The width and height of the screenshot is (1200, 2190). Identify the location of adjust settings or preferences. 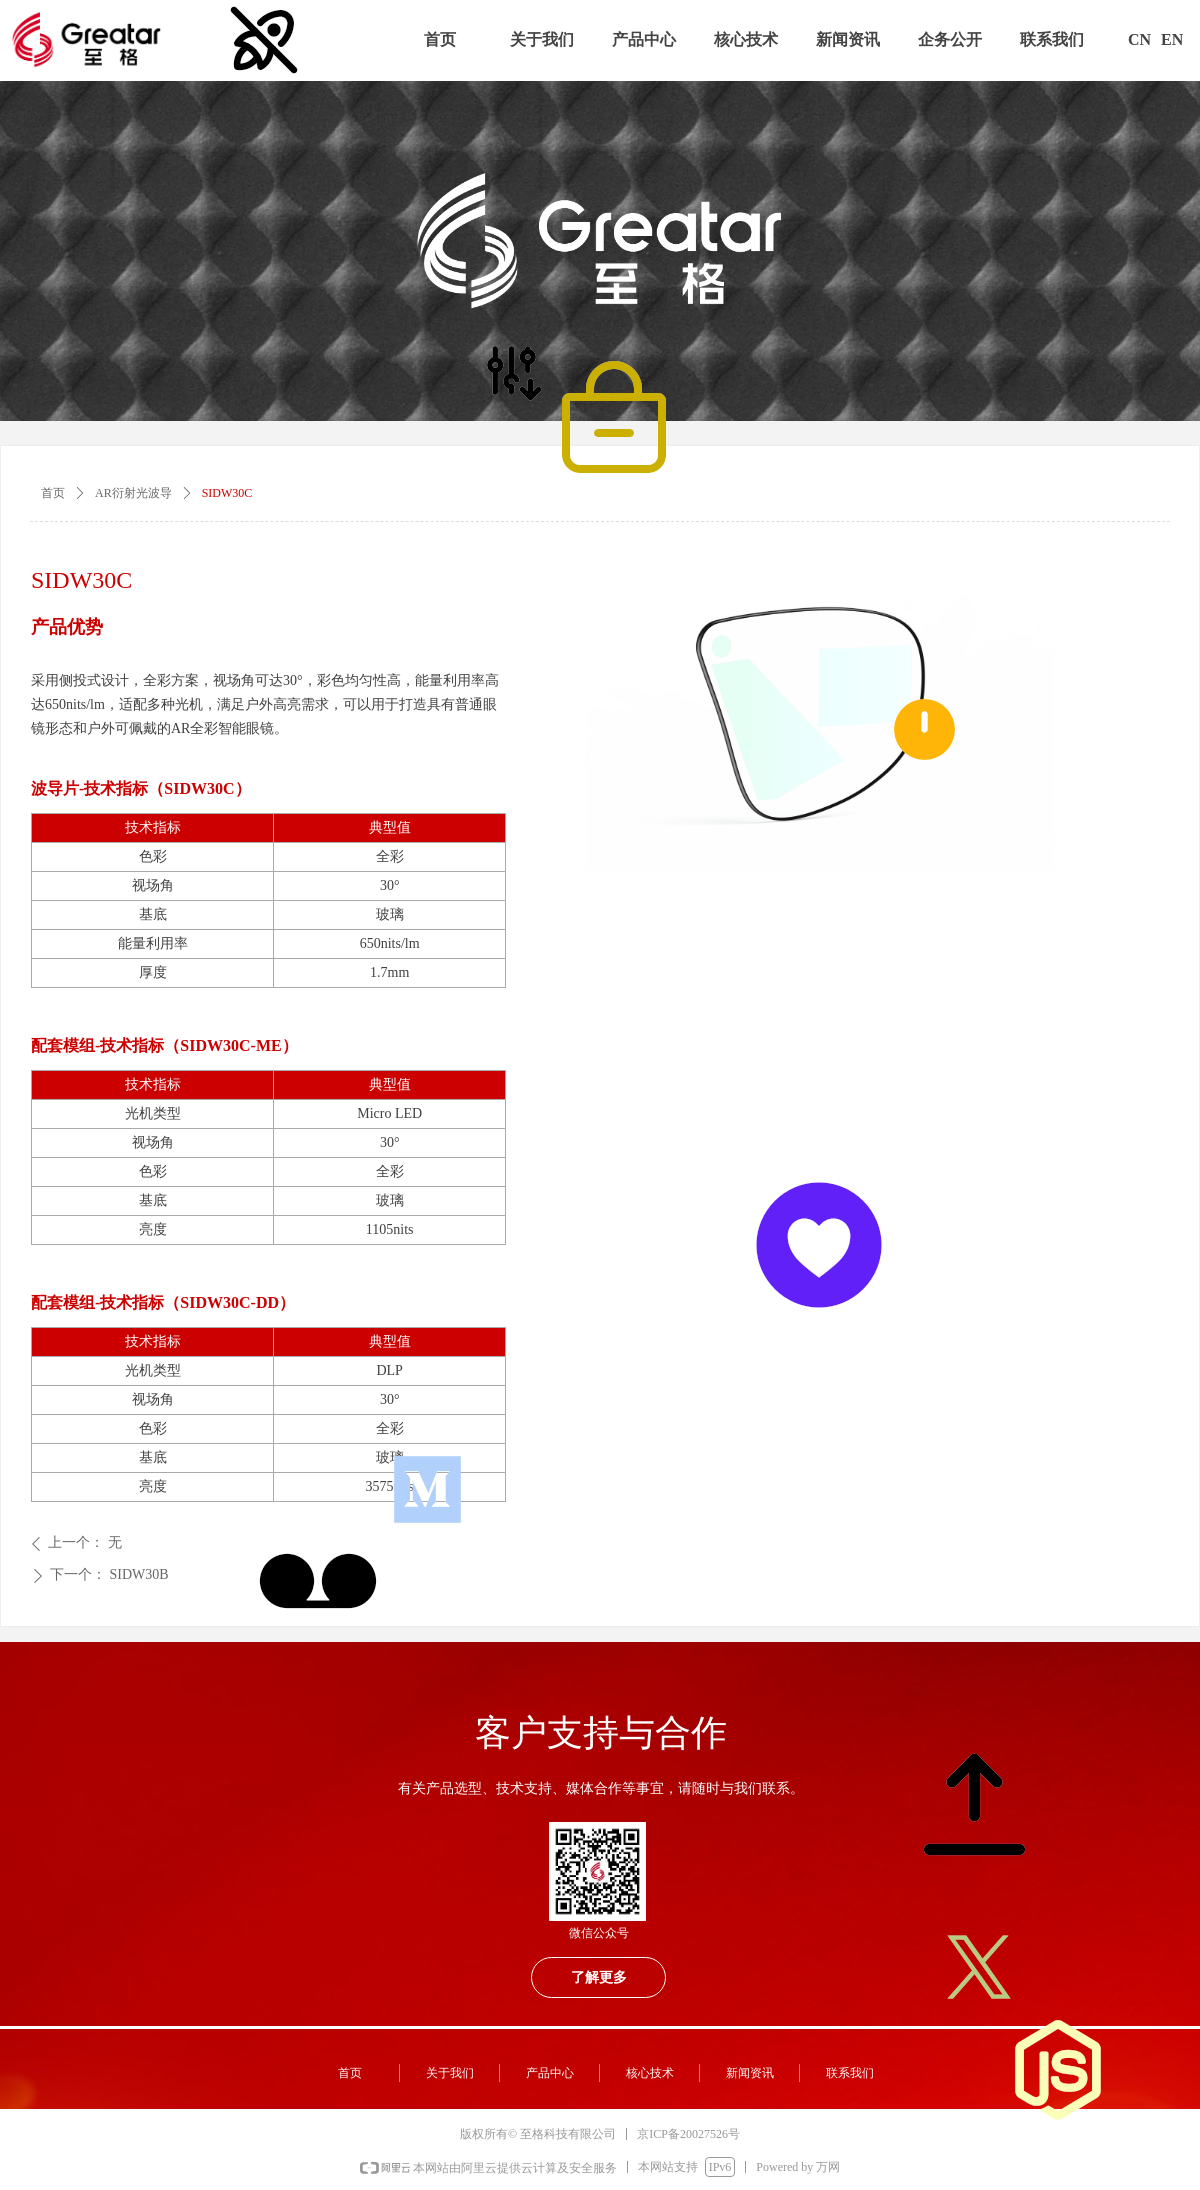
(511, 370).